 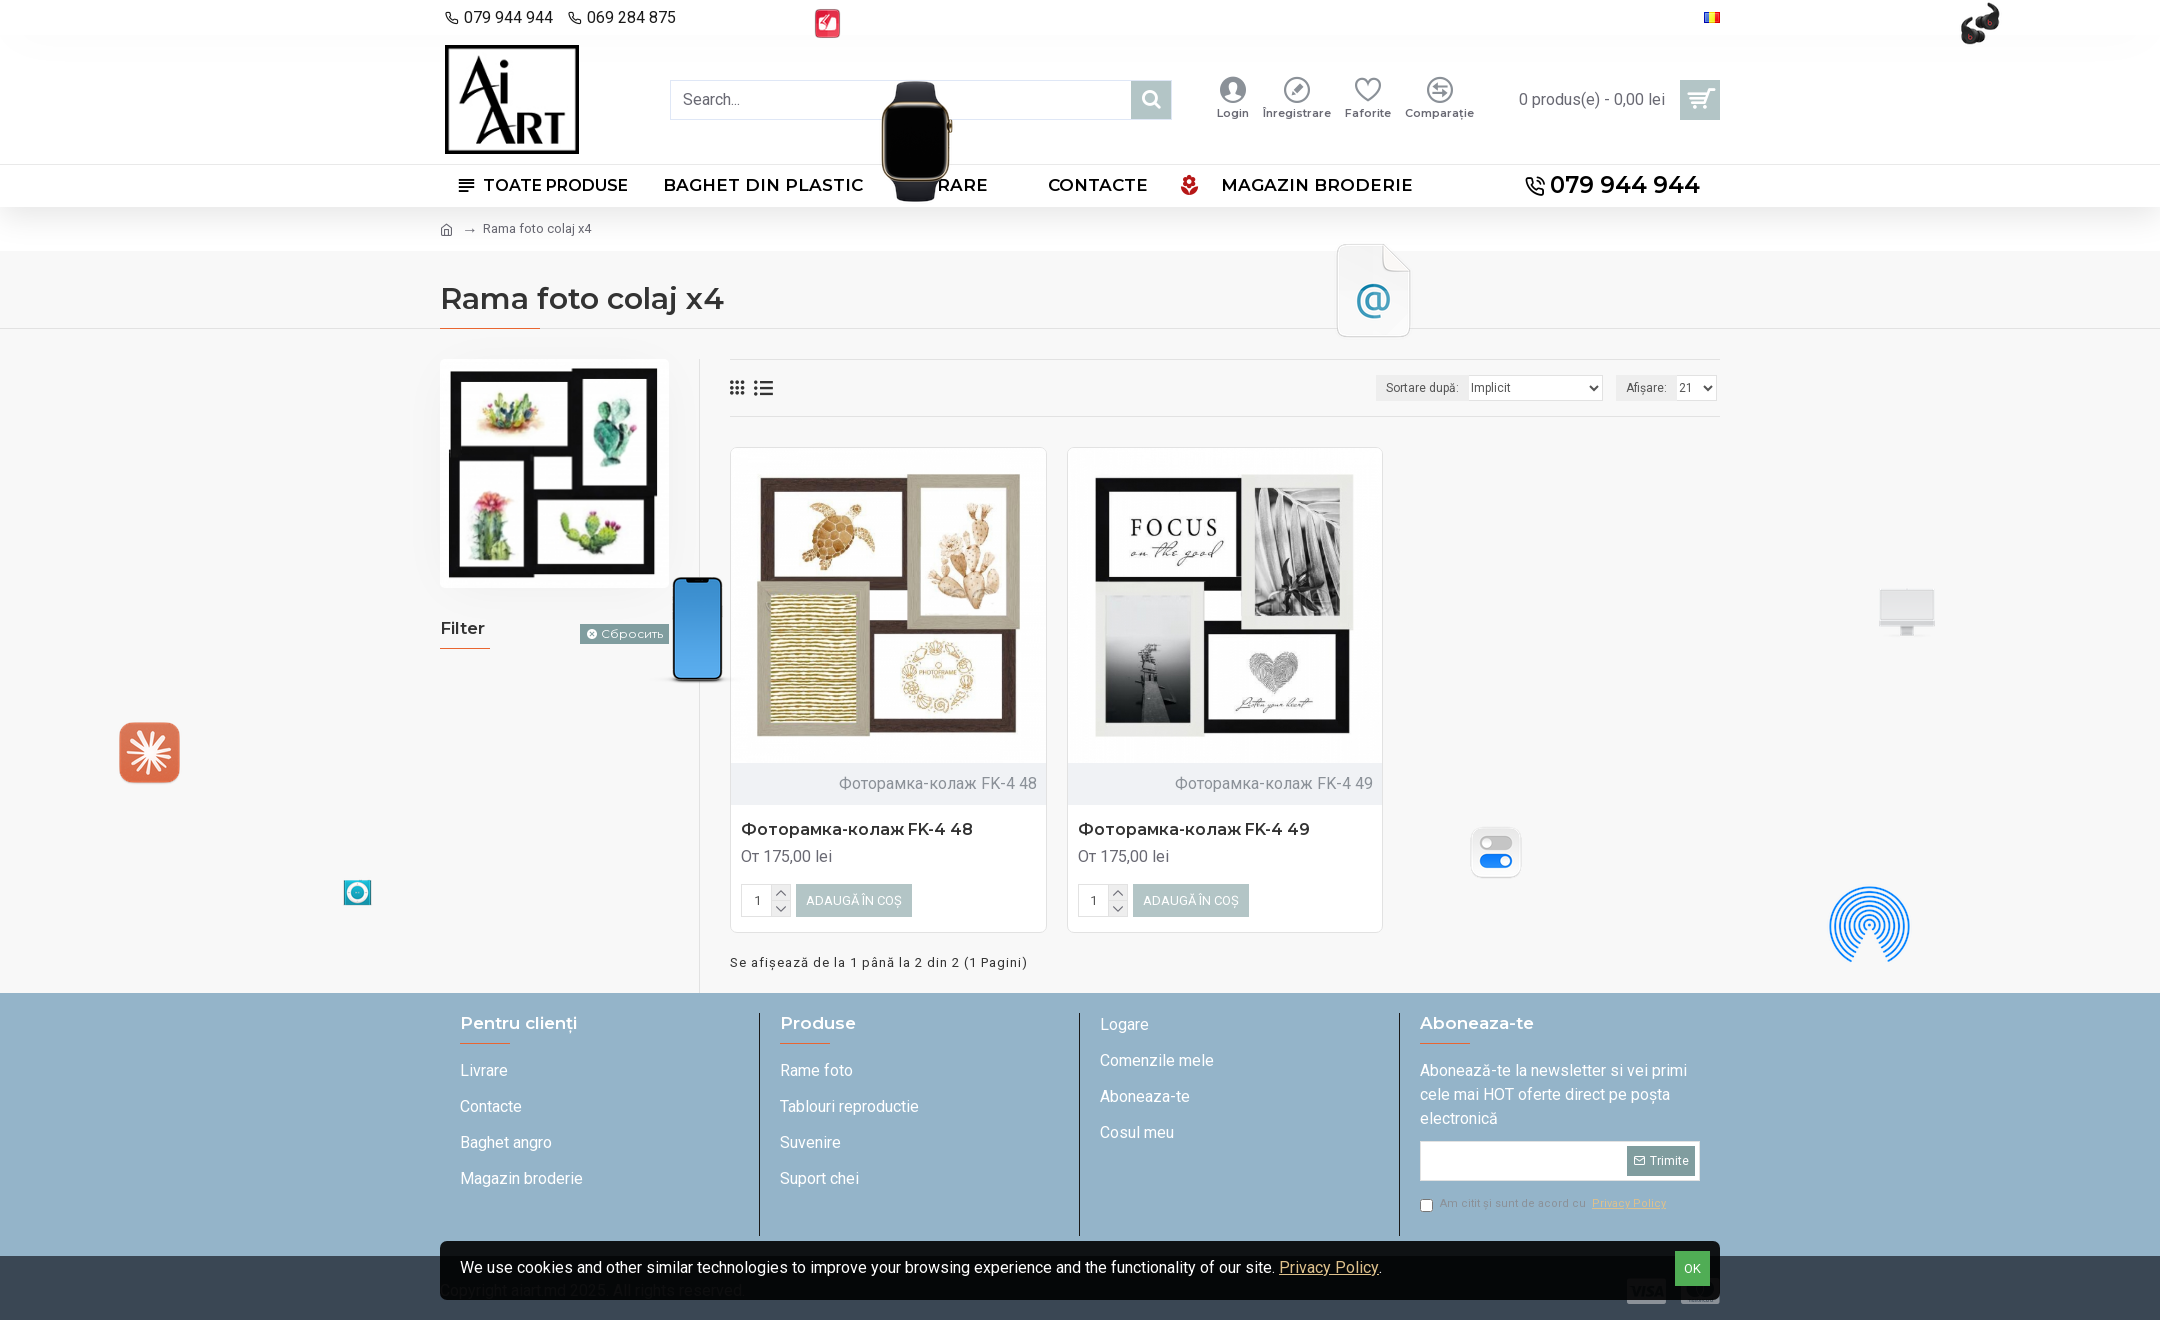 What do you see at coordinates (149, 752) in the screenshot?
I see `open the Claude AI assistant app` at bounding box center [149, 752].